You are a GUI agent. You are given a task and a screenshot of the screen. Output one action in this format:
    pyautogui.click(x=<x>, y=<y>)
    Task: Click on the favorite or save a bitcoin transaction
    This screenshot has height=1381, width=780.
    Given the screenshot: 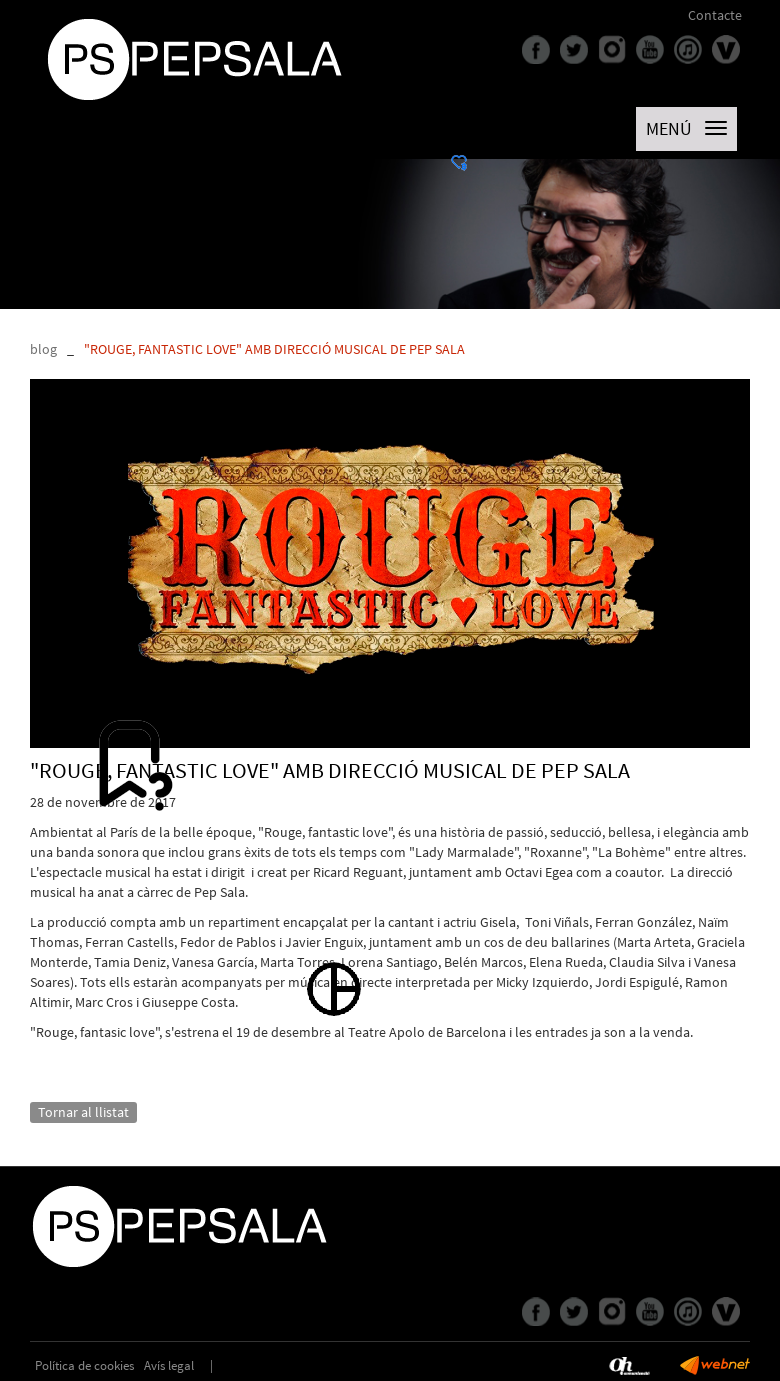 What is the action you would take?
    pyautogui.click(x=459, y=162)
    